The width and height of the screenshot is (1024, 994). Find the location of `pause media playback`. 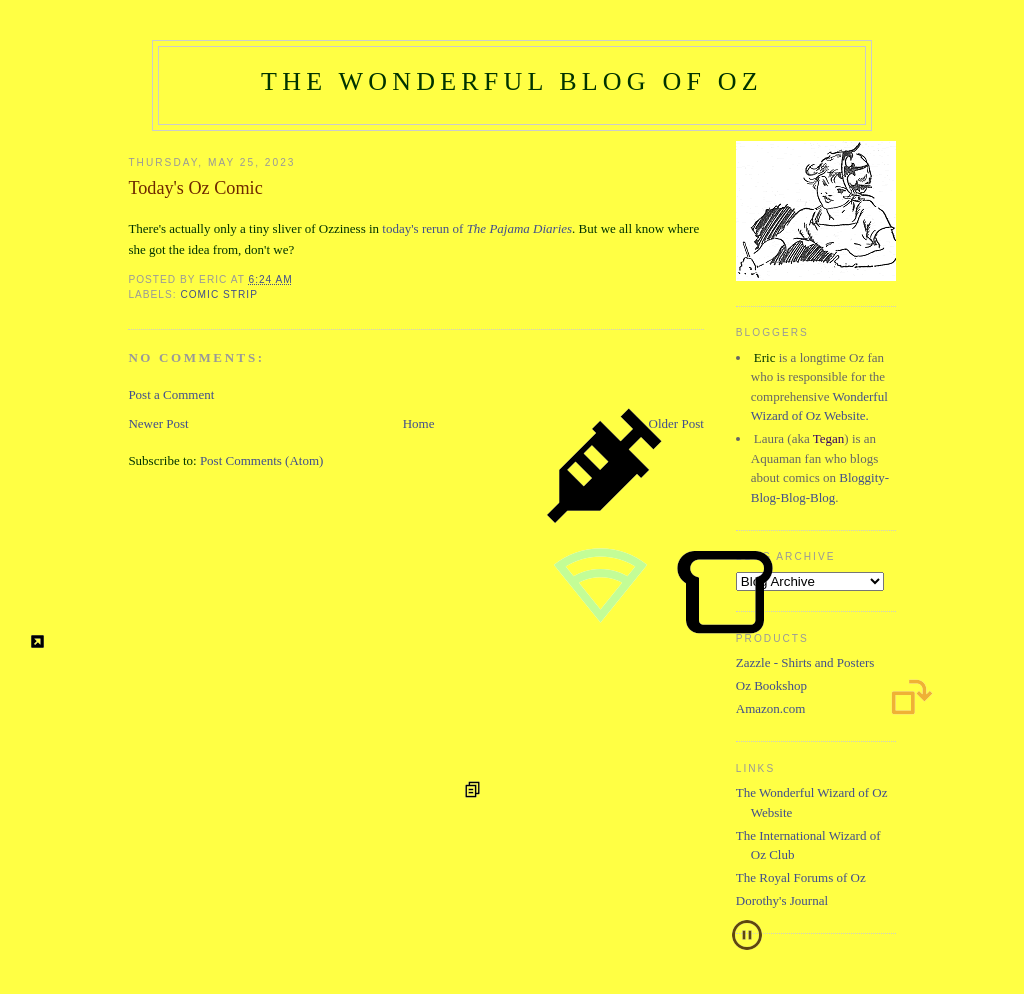

pause media playback is located at coordinates (747, 935).